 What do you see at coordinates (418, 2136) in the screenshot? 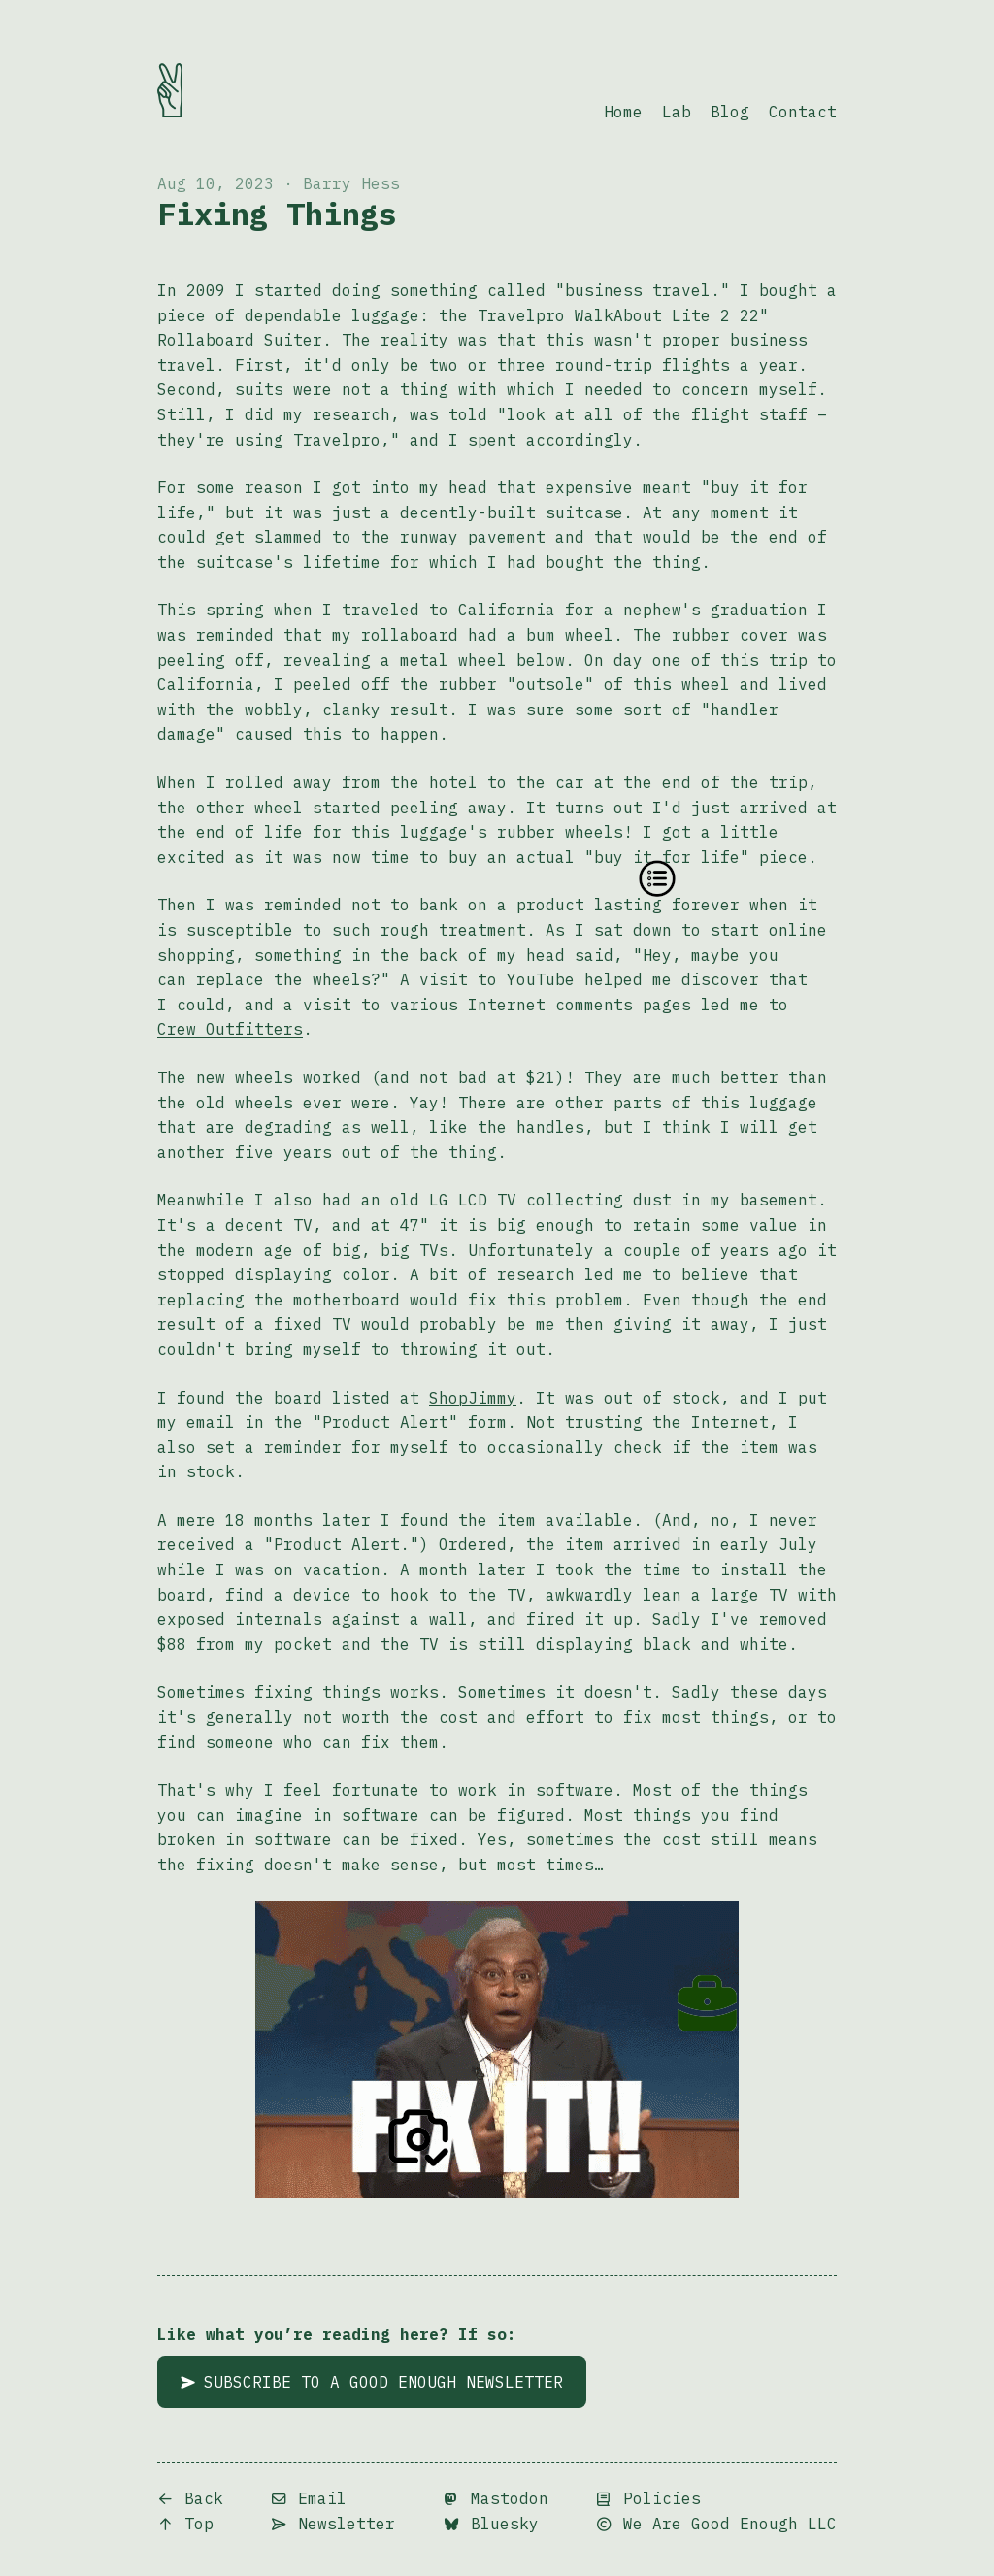
I see `photo successfully uploaded or verified` at bounding box center [418, 2136].